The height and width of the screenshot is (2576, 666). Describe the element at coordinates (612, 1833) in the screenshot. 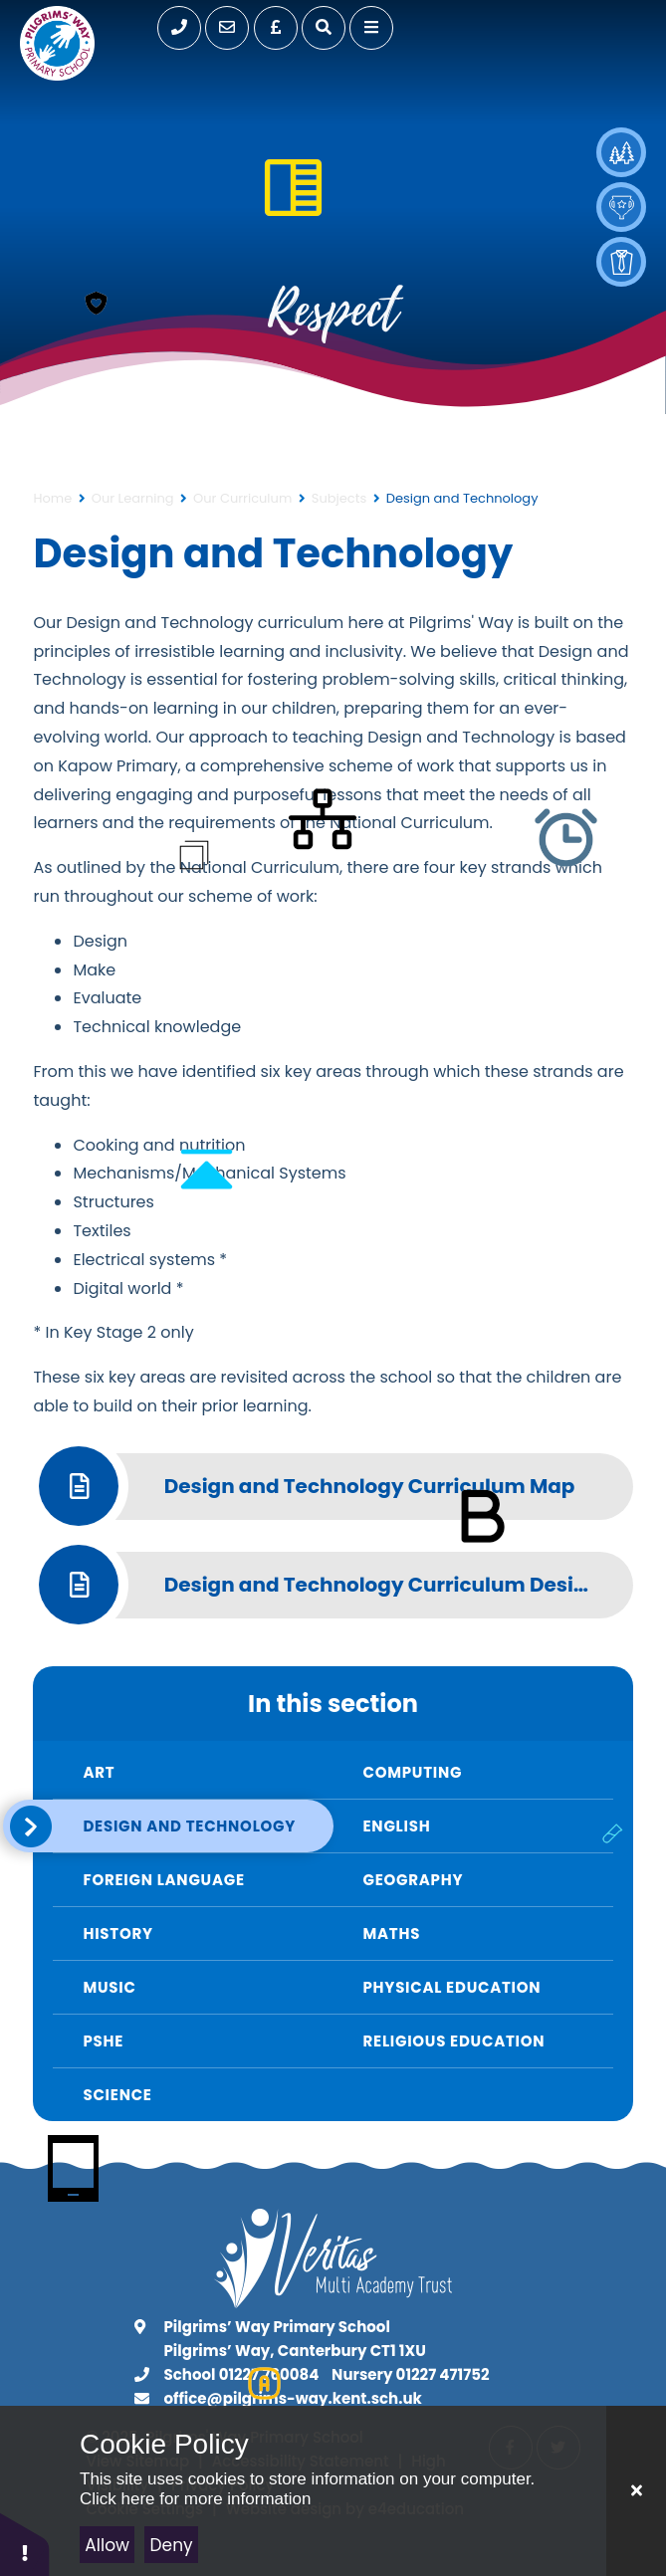

I see `access experimental or beta features` at that location.